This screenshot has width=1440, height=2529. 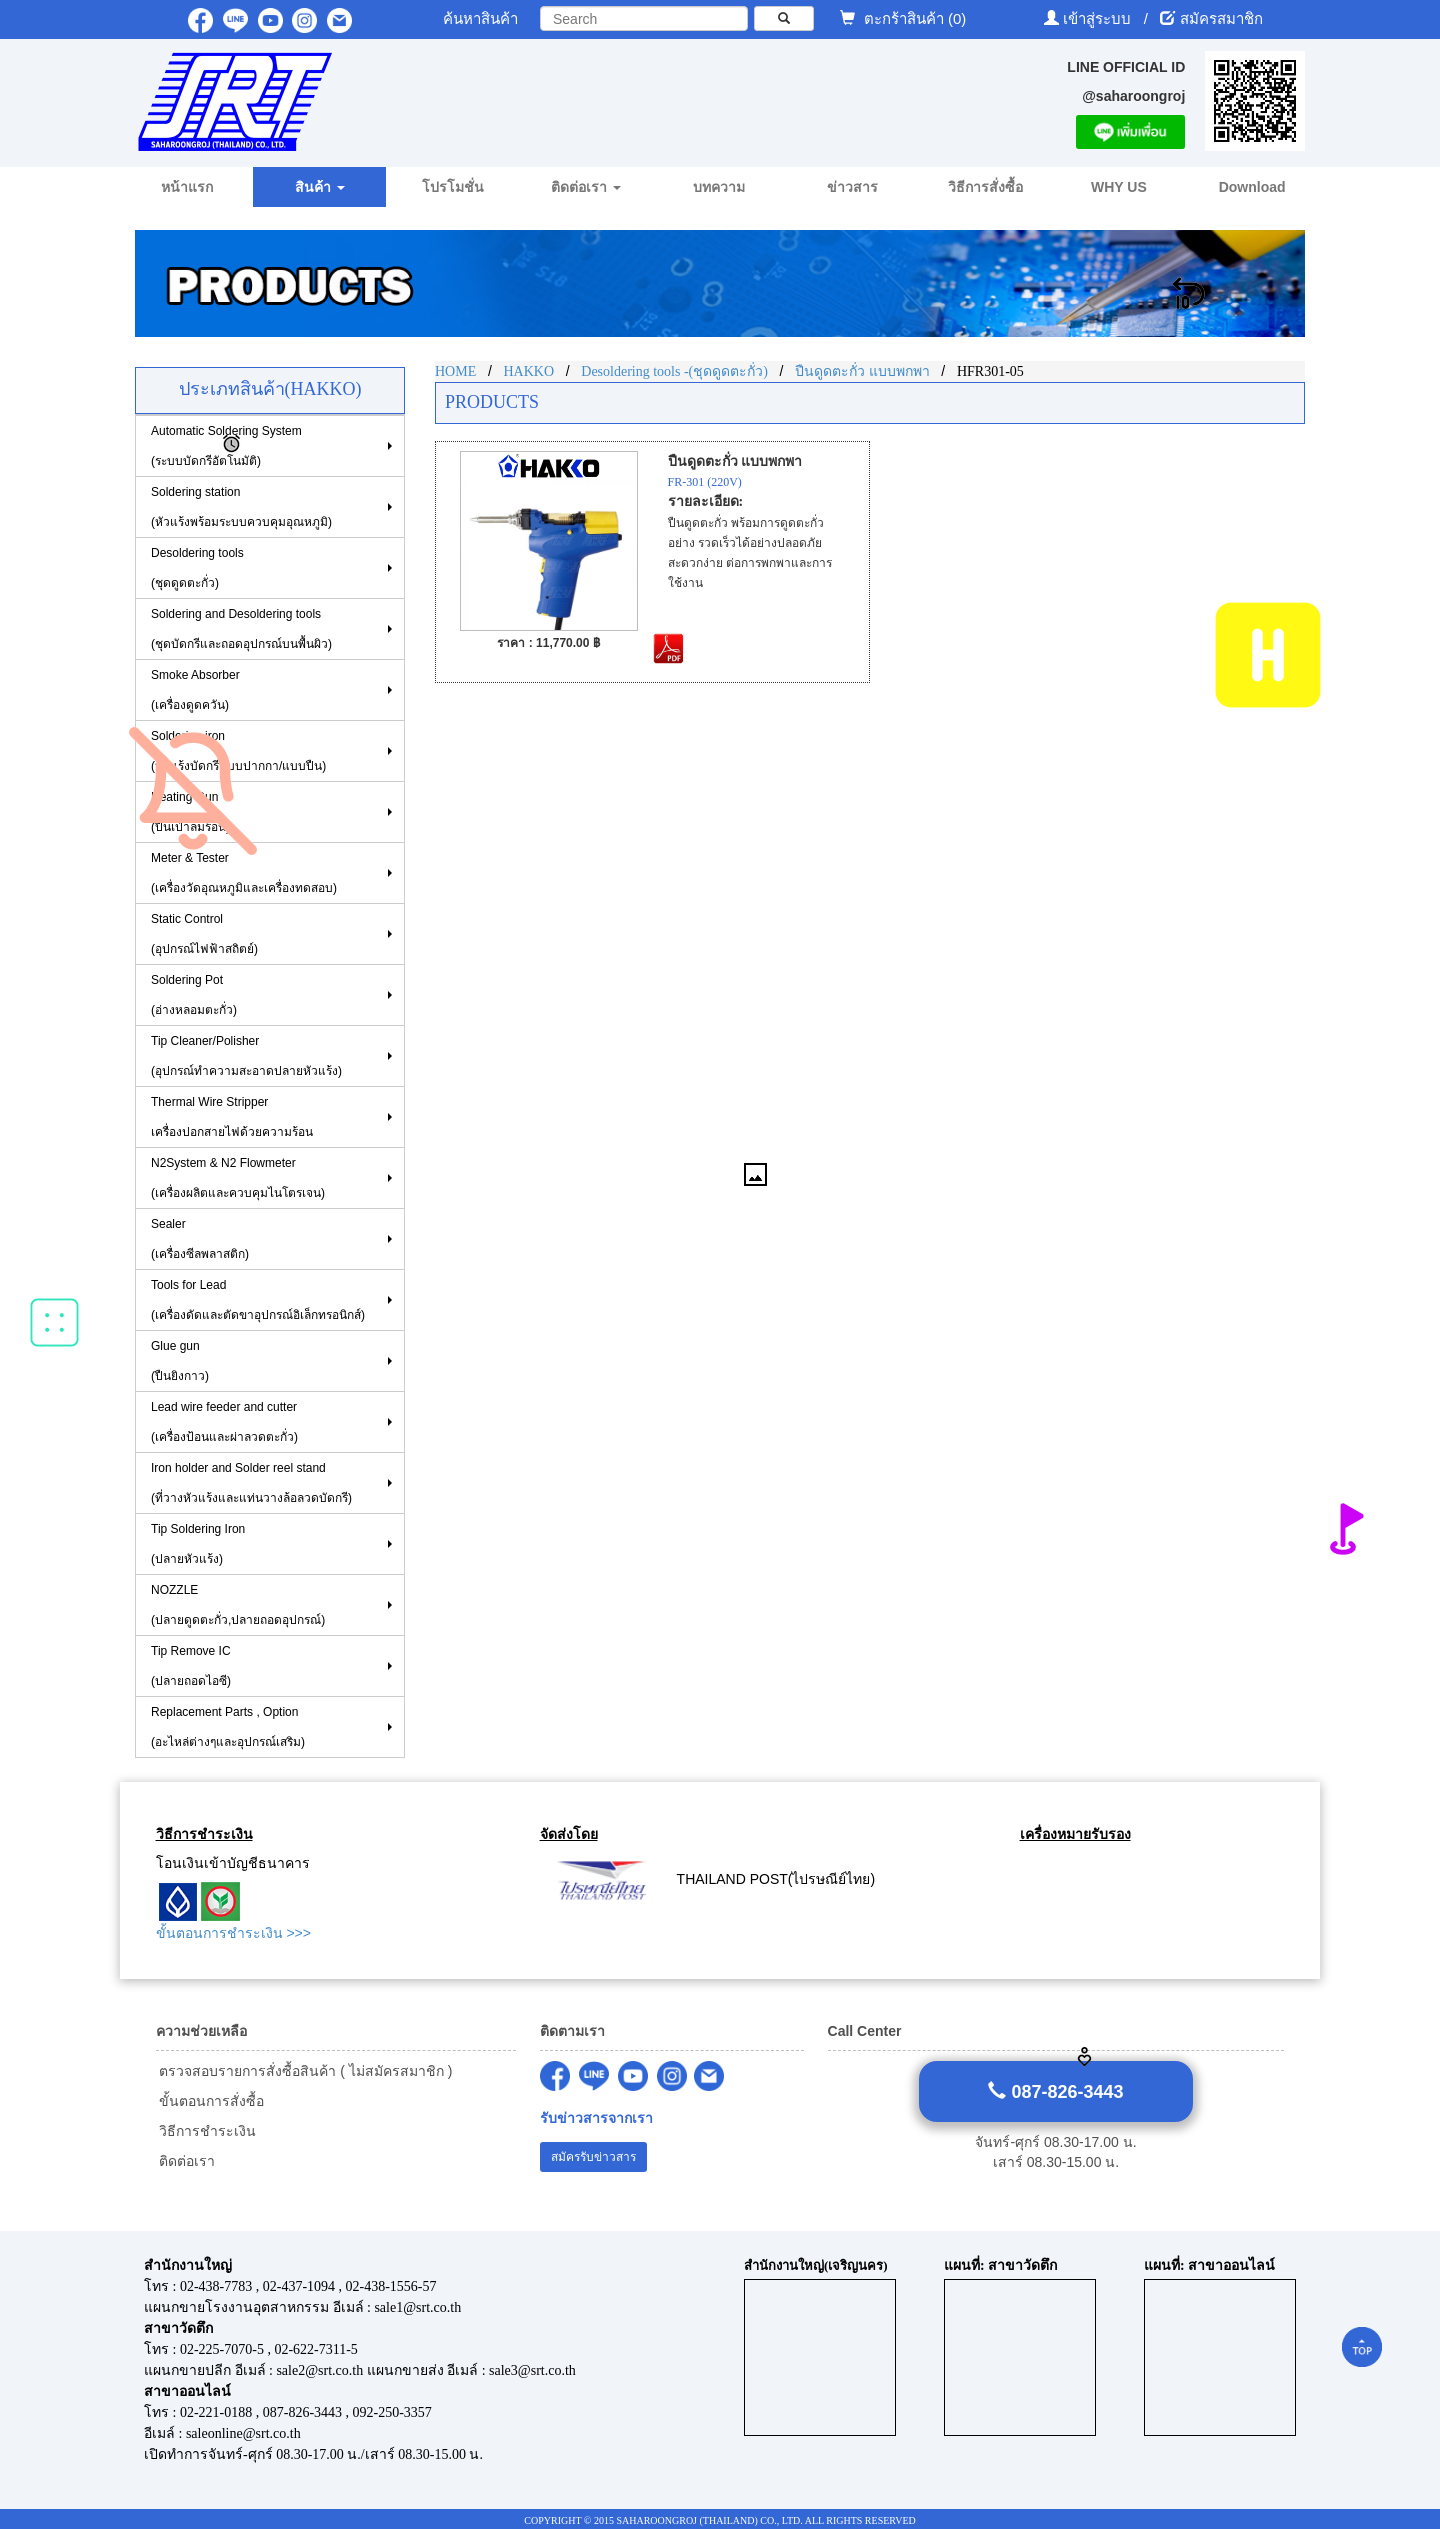 What do you see at coordinates (1343, 1529) in the screenshot?
I see `access golf course or mini golf features` at bounding box center [1343, 1529].